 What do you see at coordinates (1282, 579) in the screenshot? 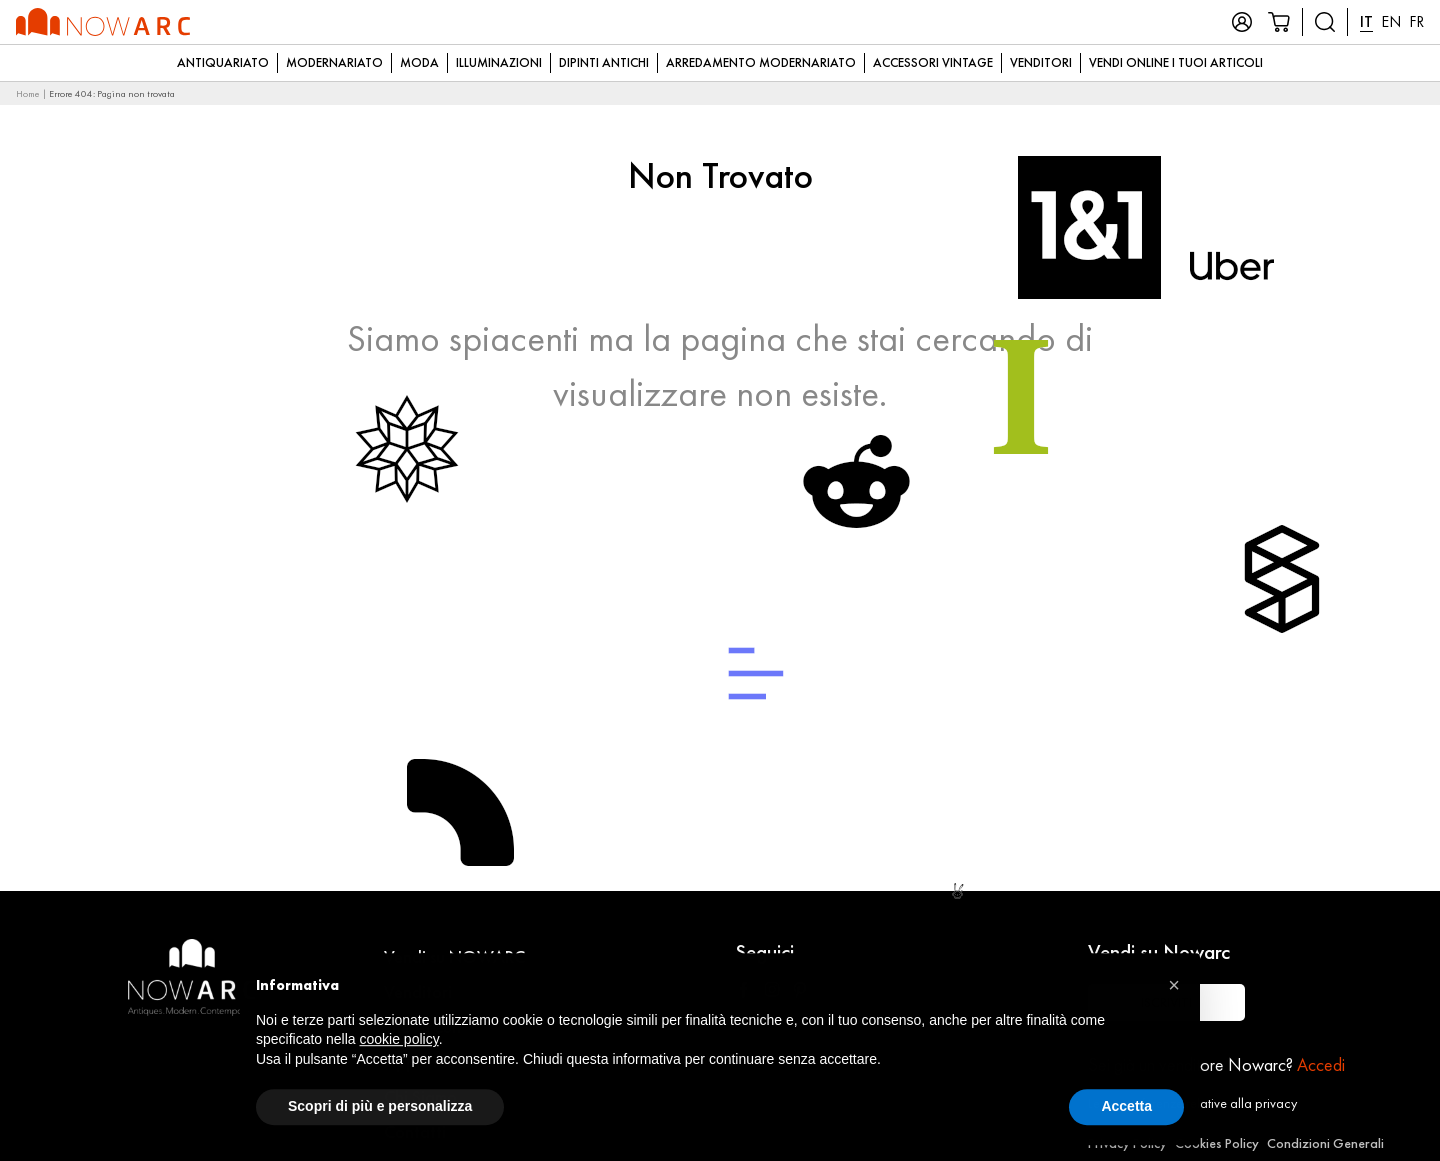
I see `skypack logo` at bounding box center [1282, 579].